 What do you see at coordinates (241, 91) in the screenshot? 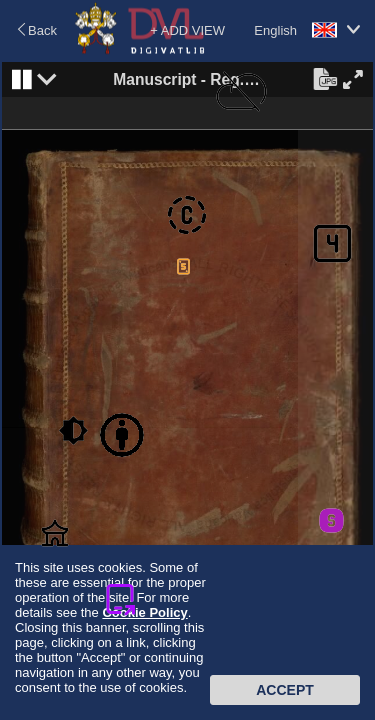
I see `cloud storage unavailable or offline` at bounding box center [241, 91].